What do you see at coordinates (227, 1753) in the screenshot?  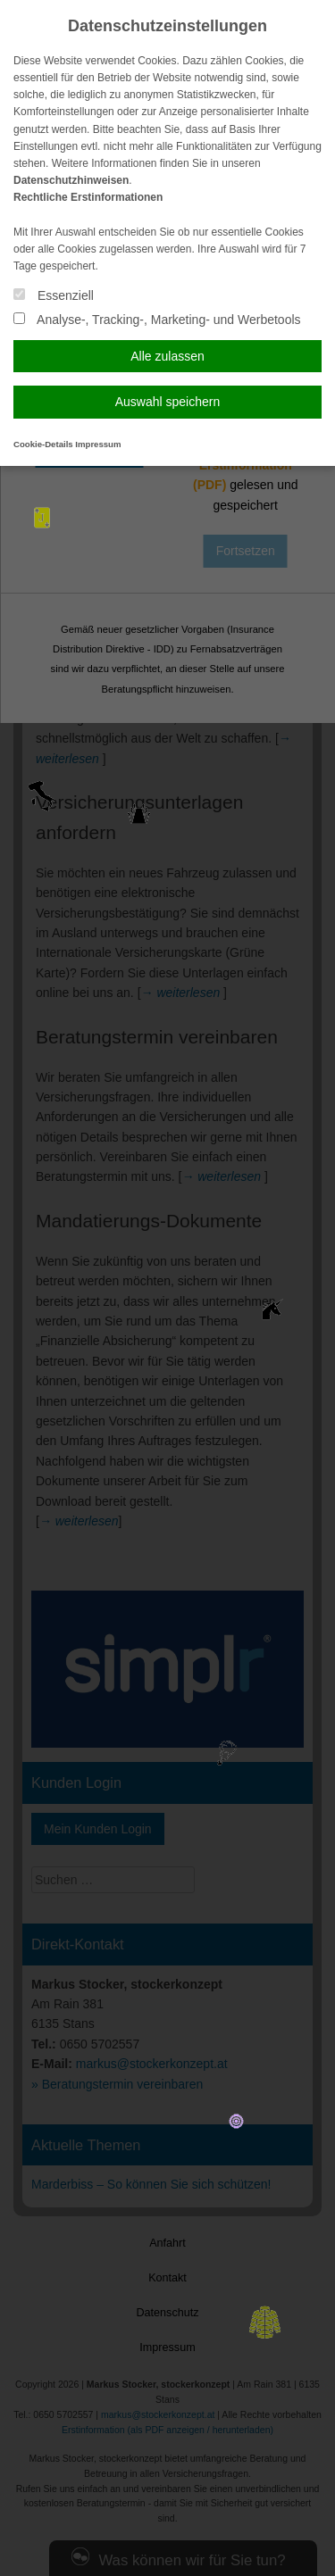 I see `activate smoke bomb ability in game` at bounding box center [227, 1753].